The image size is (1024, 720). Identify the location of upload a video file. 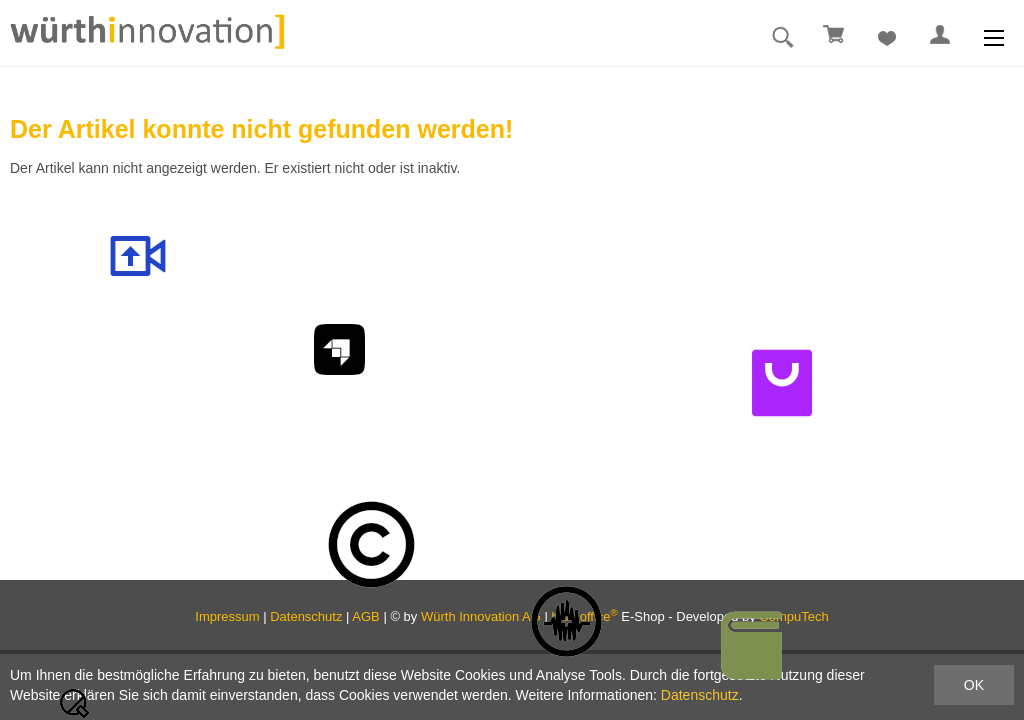
(138, 256).